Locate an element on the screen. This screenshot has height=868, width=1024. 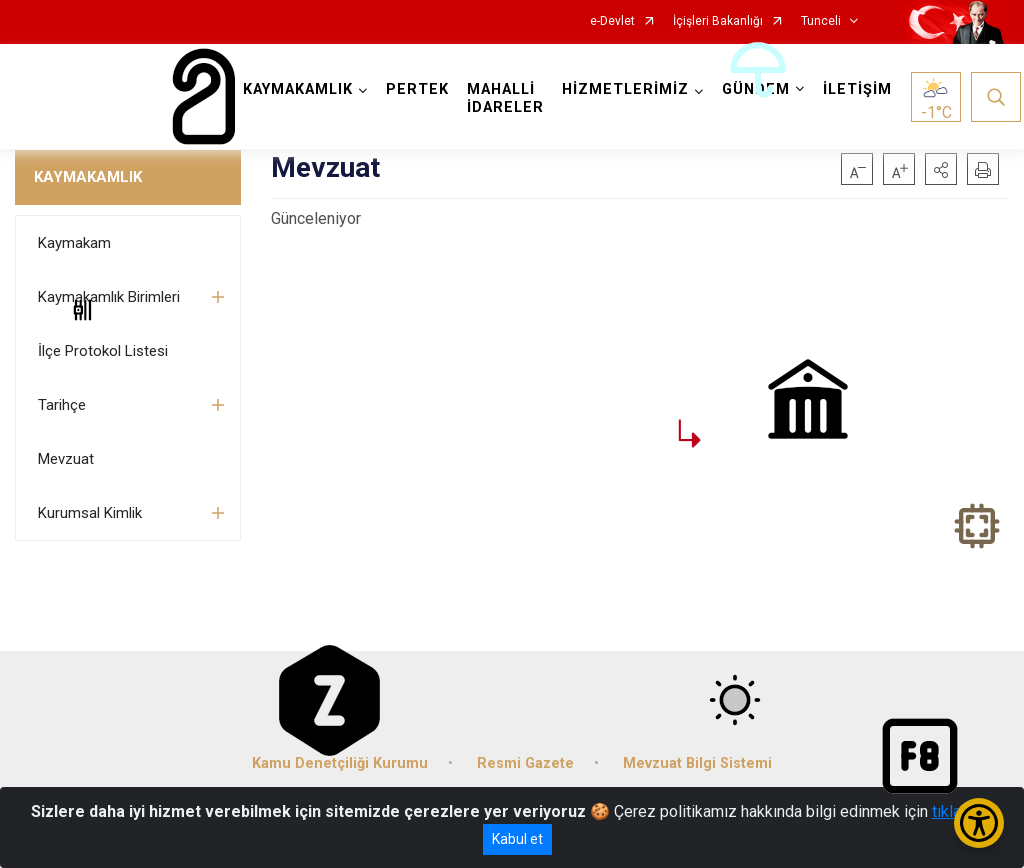
access z-branded app or service is located at coordinates (329, 700).